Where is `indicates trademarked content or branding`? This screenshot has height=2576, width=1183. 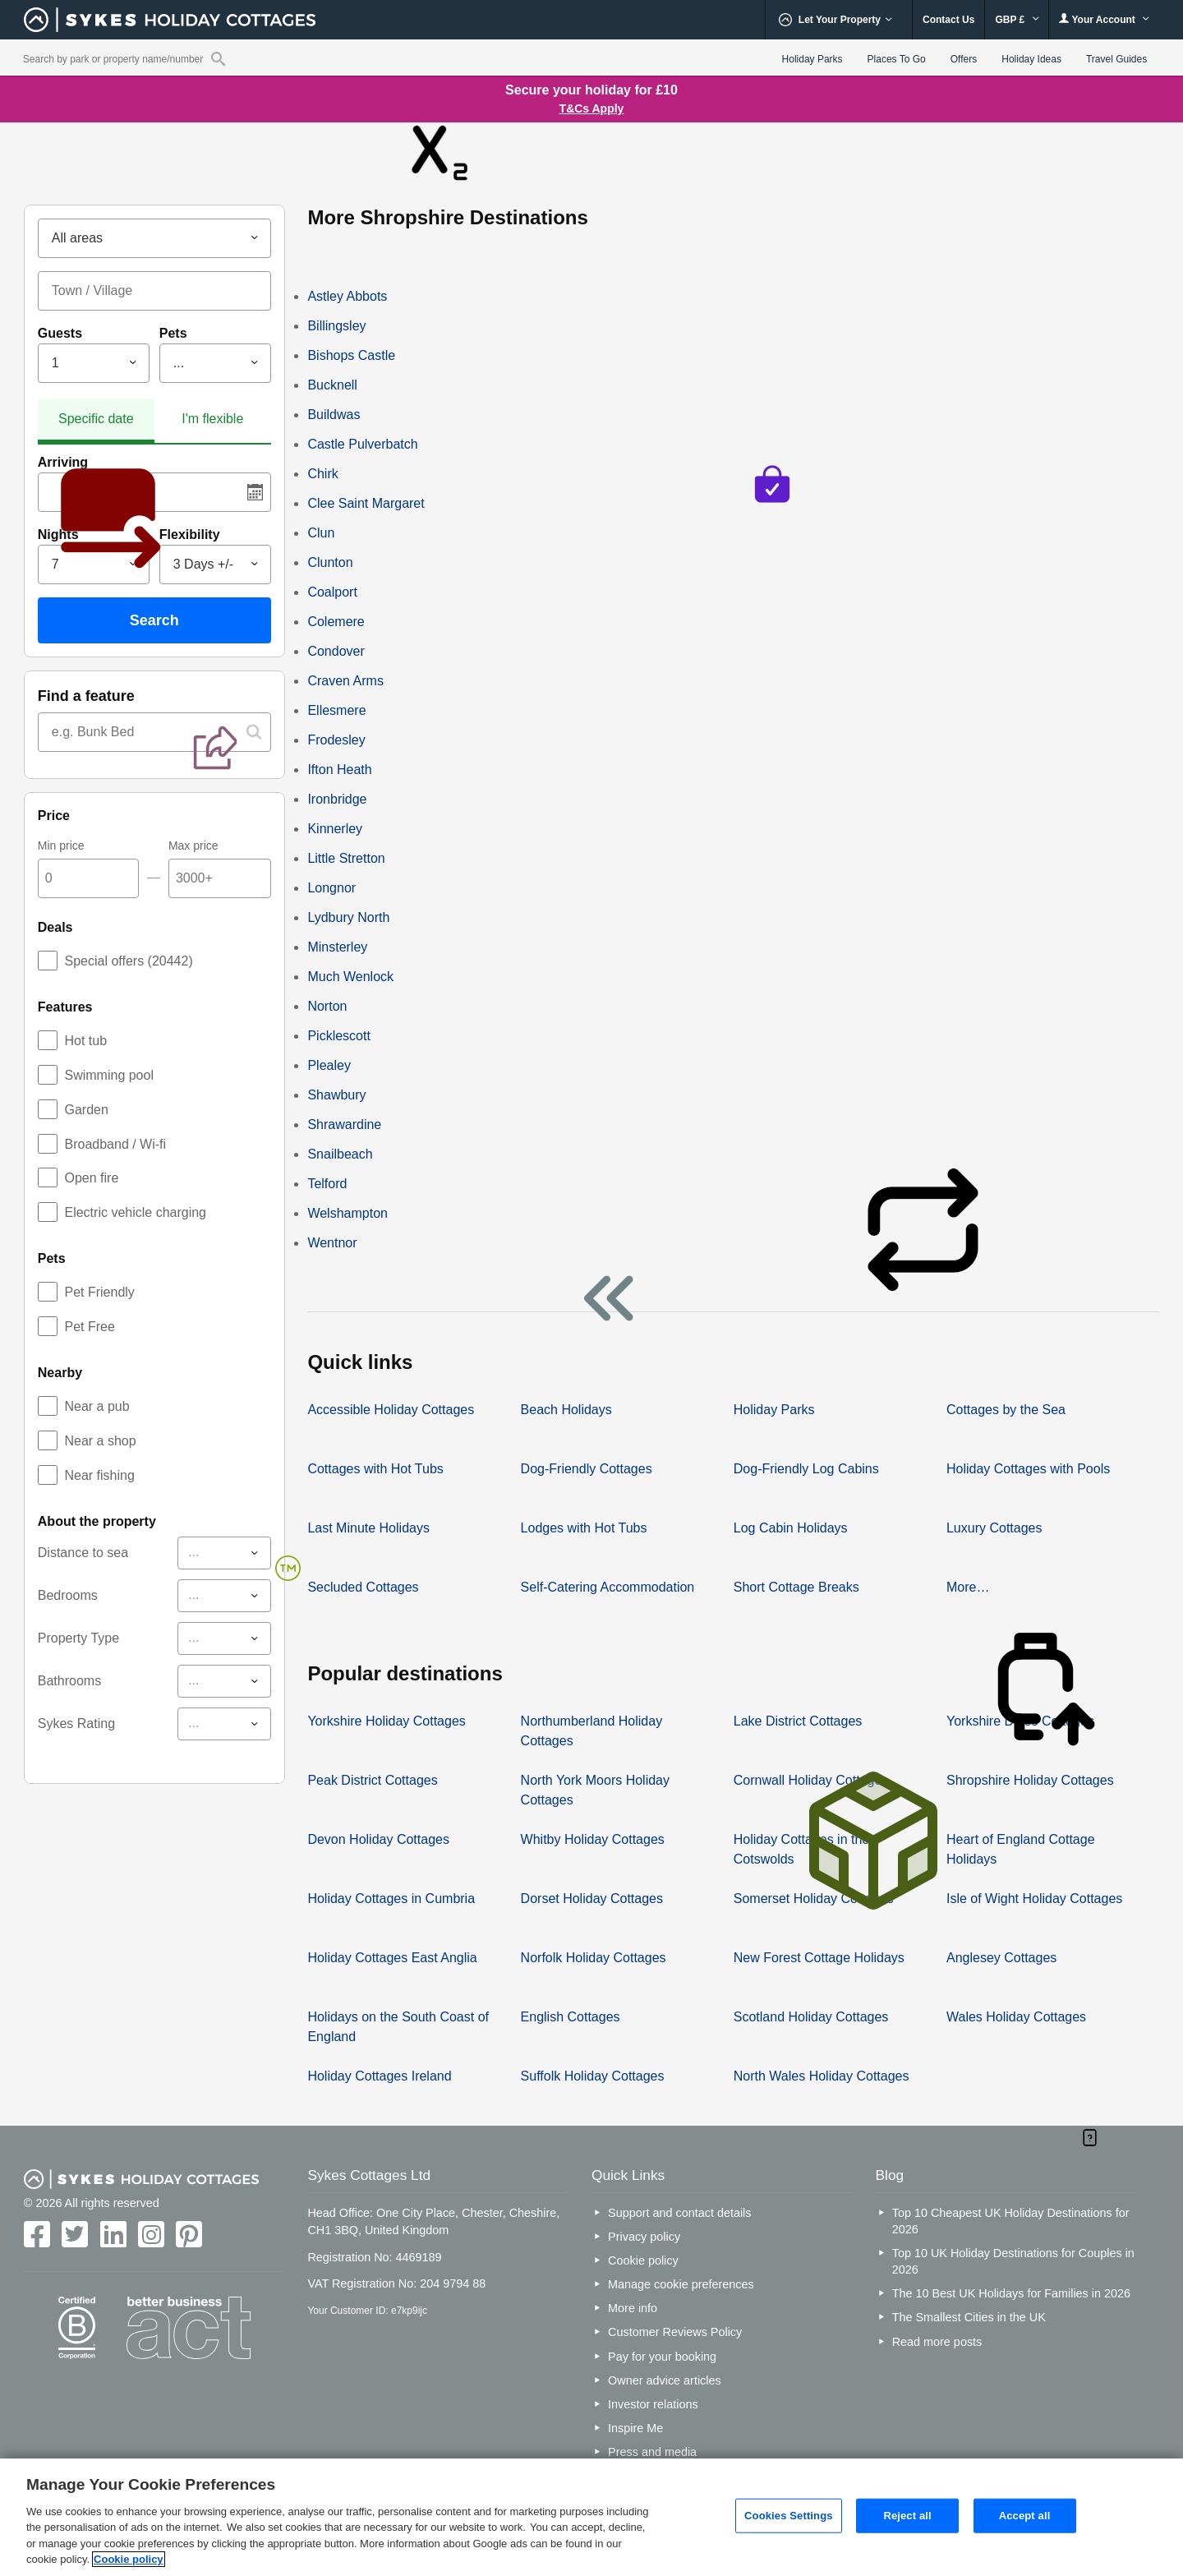 indicates trademarked content or branding is located at coordinates (288, 1568).